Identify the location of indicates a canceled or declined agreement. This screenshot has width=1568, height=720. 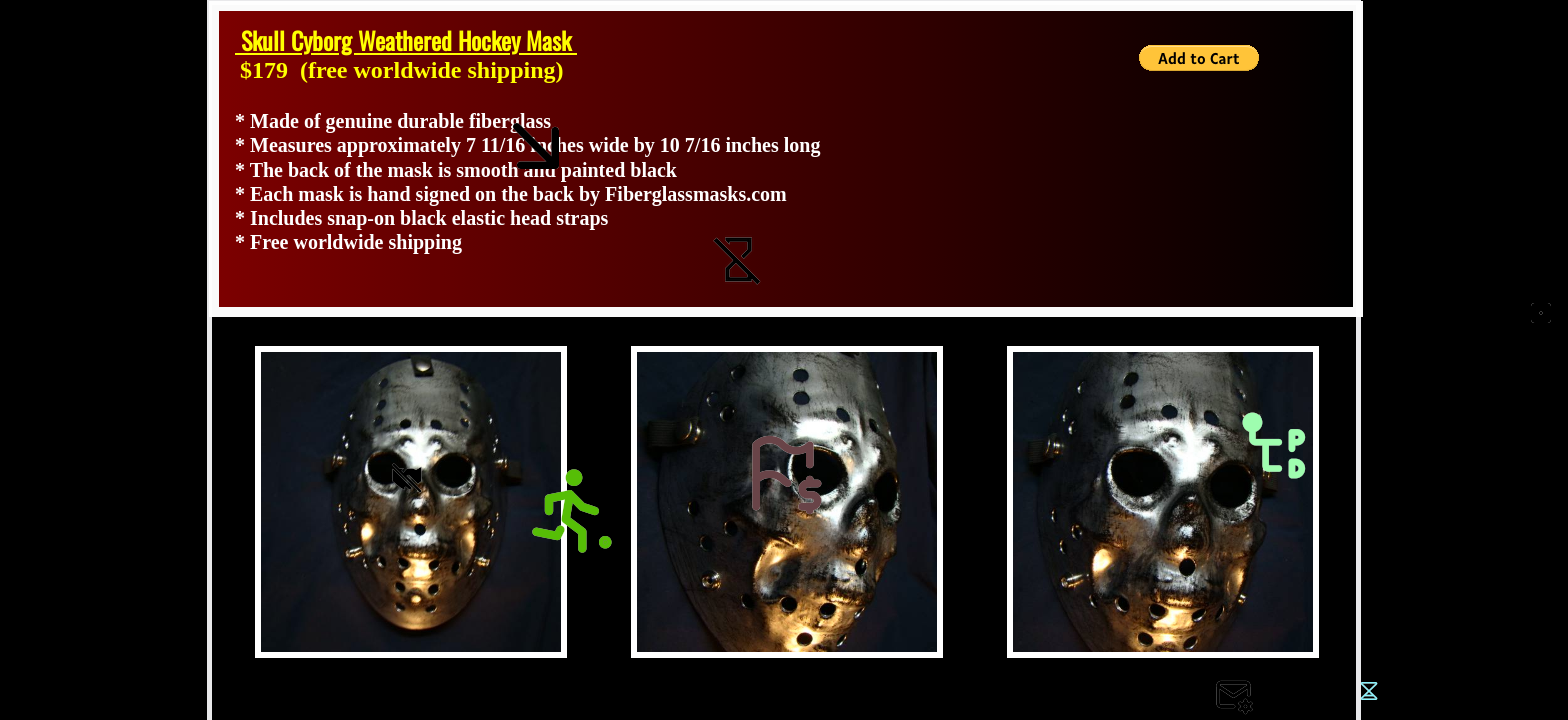
(407, 478).